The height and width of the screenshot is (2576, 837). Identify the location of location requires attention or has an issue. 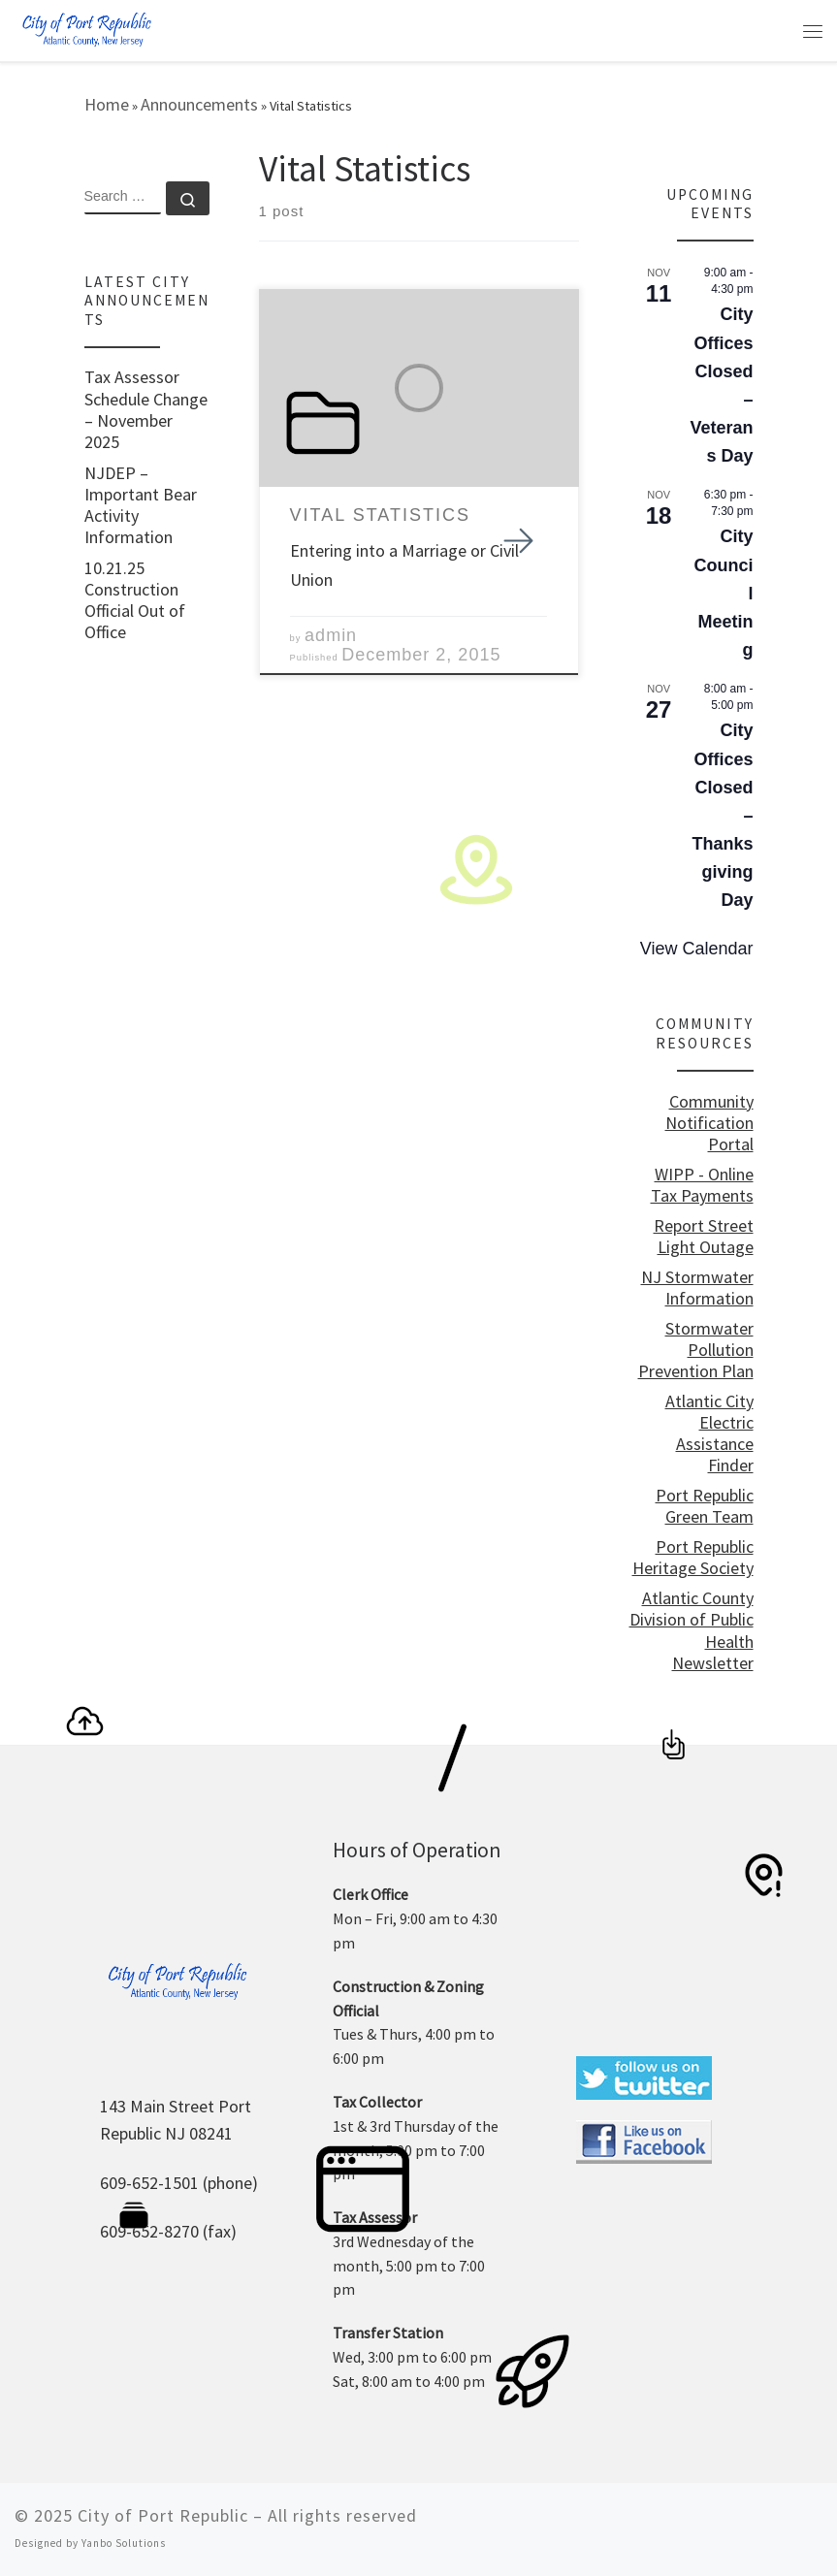
(763, 1874).